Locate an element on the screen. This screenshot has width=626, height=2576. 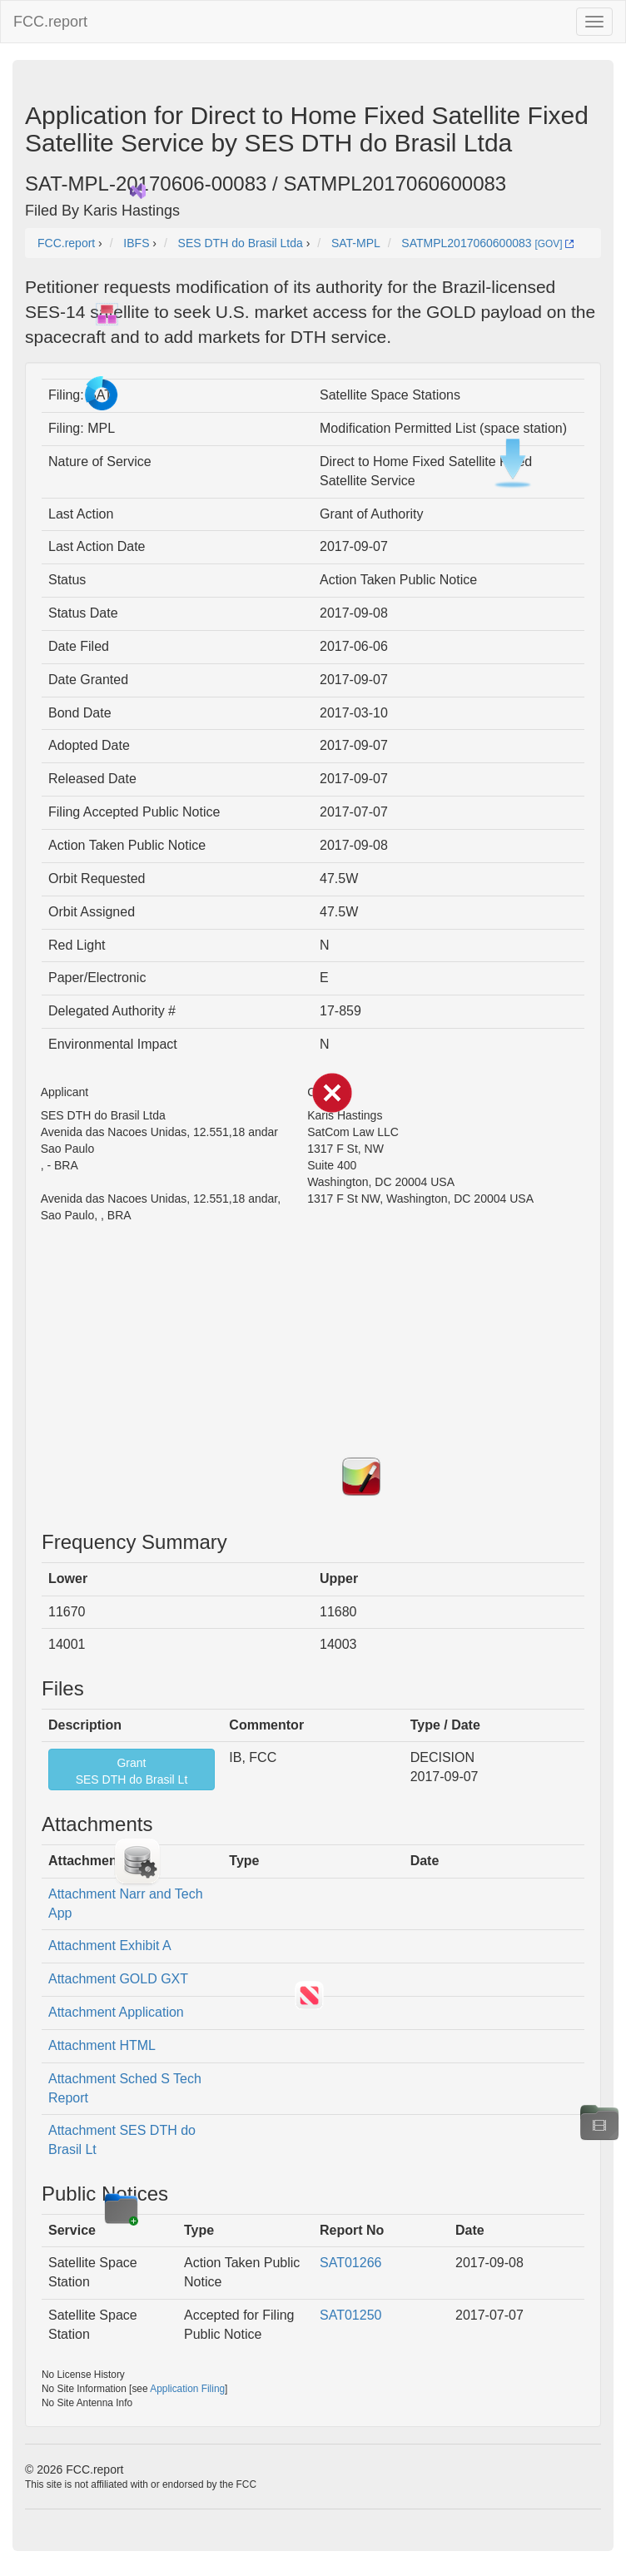
open gda database browser application is located at coordinates (137, 1861).